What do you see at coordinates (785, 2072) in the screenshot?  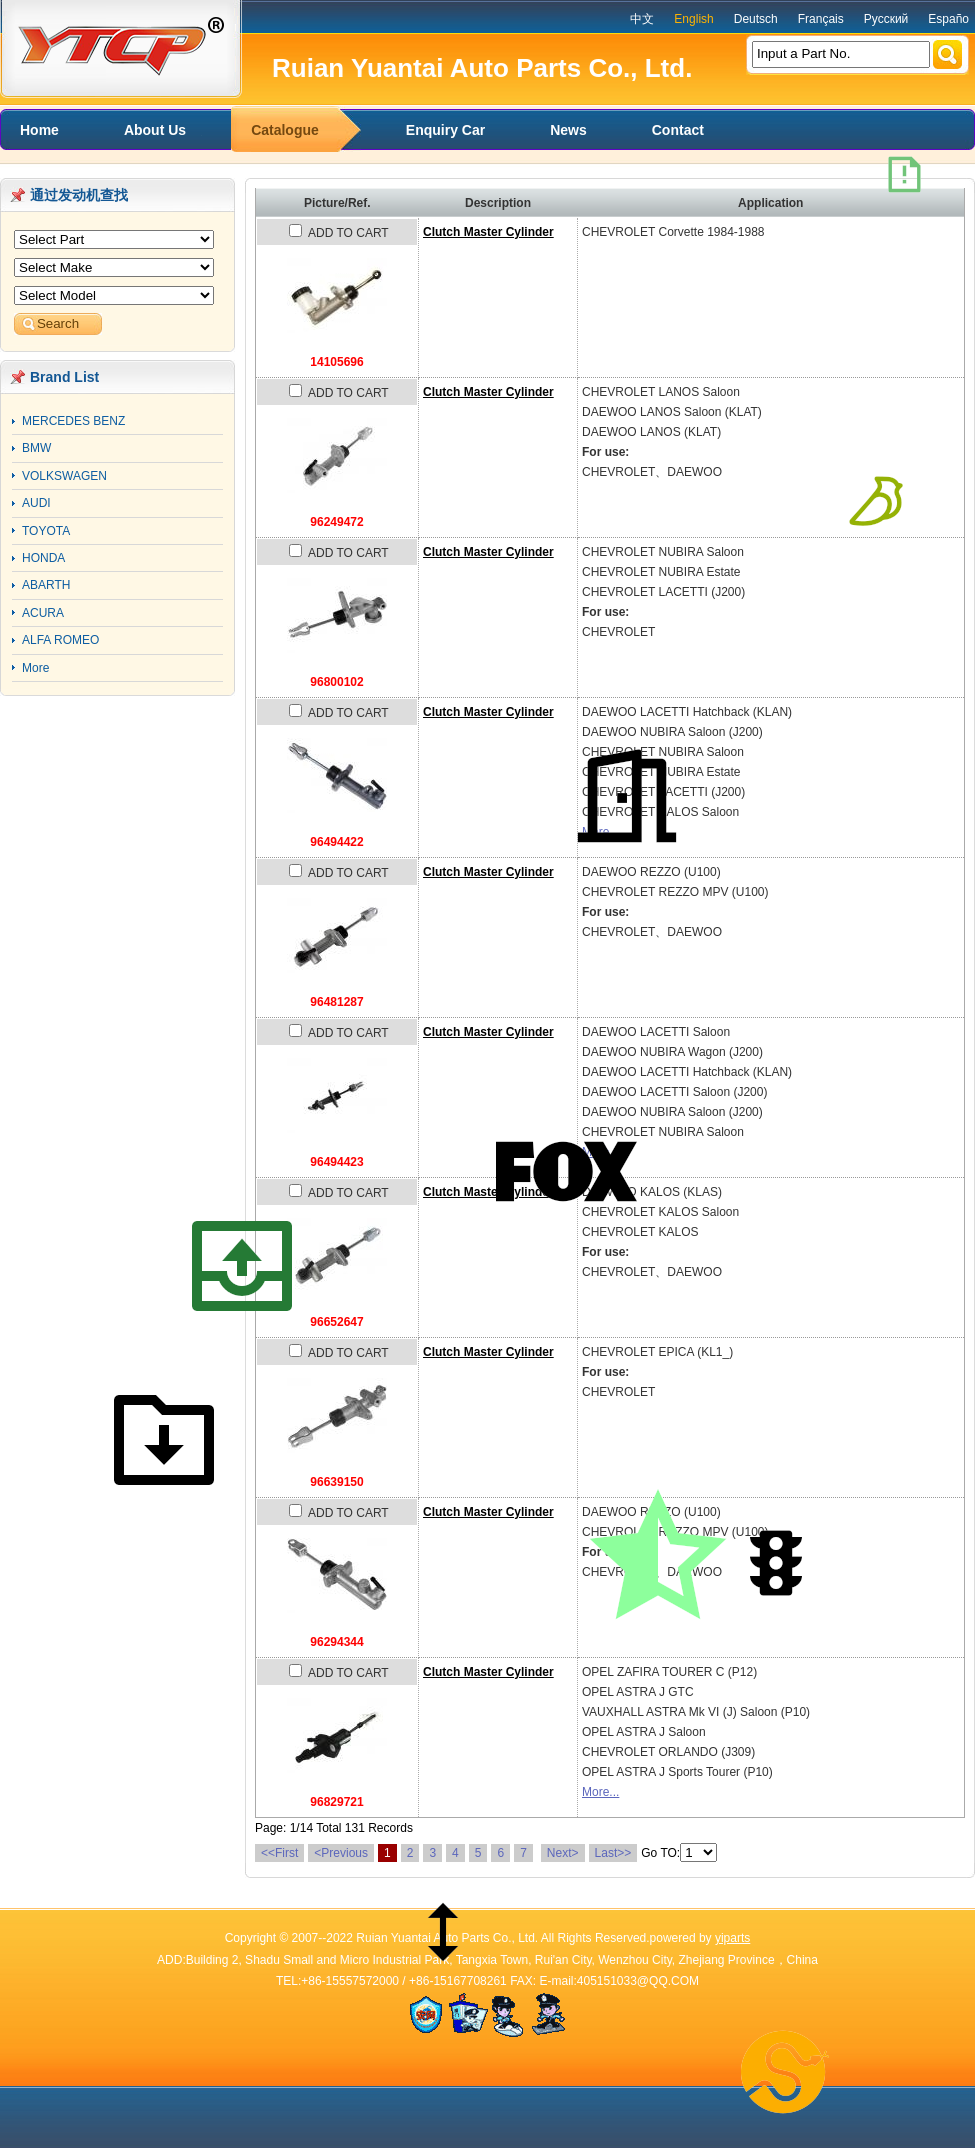 I see `scipy python library logo` at bounding box center [785, 2072].